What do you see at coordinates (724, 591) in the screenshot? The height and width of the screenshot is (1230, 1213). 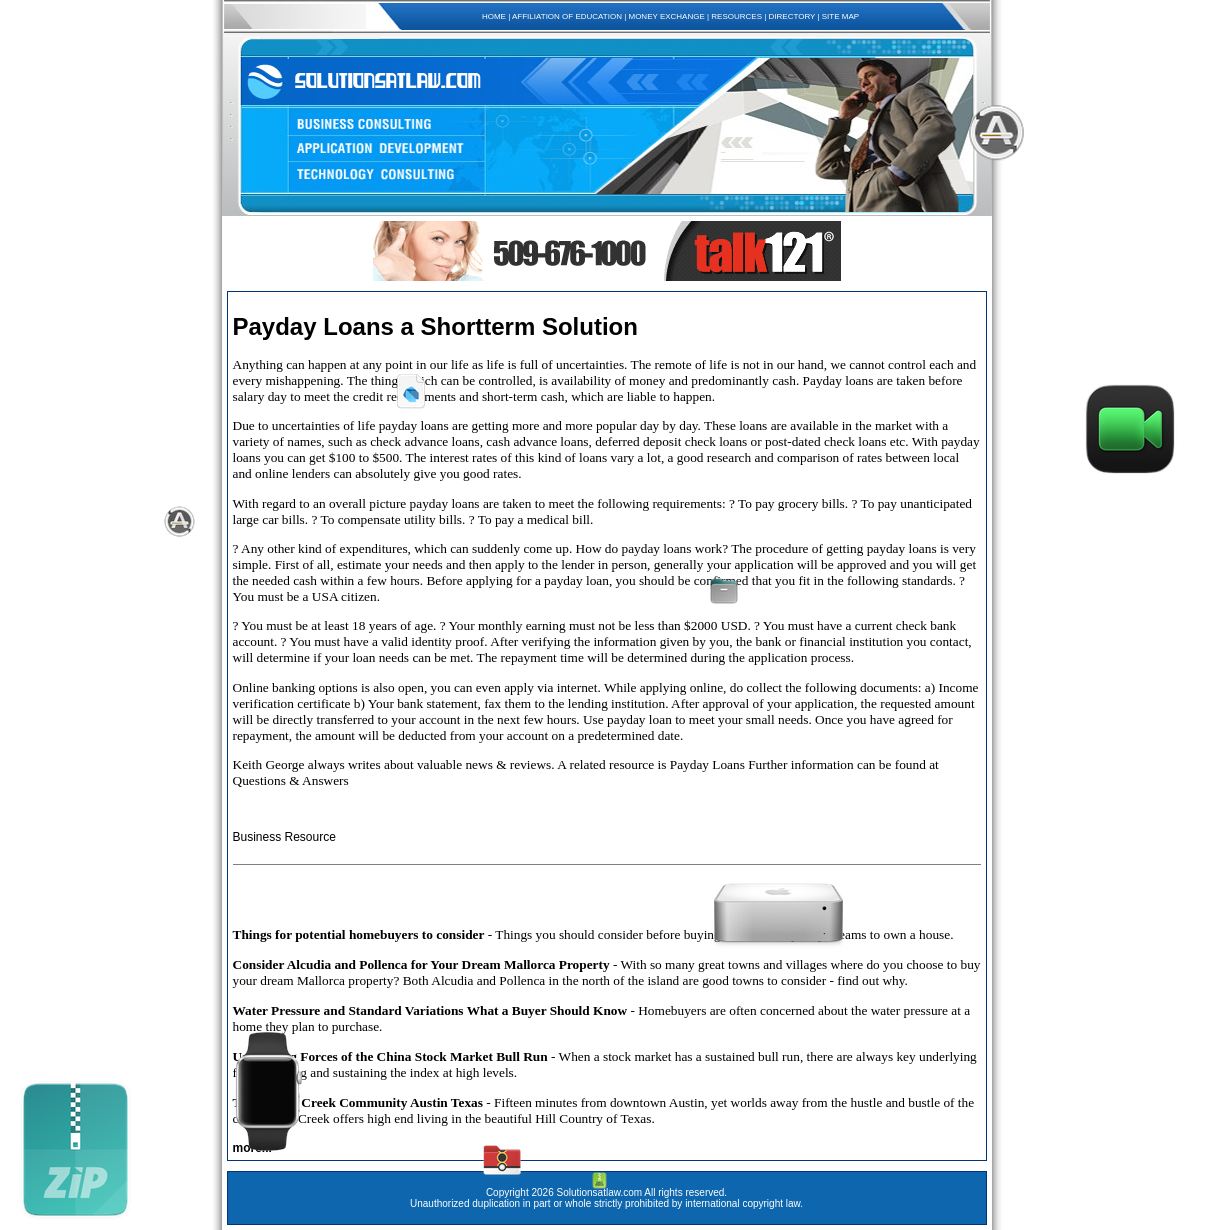 I see `open the file manager application` at bounding box center [724, 591].